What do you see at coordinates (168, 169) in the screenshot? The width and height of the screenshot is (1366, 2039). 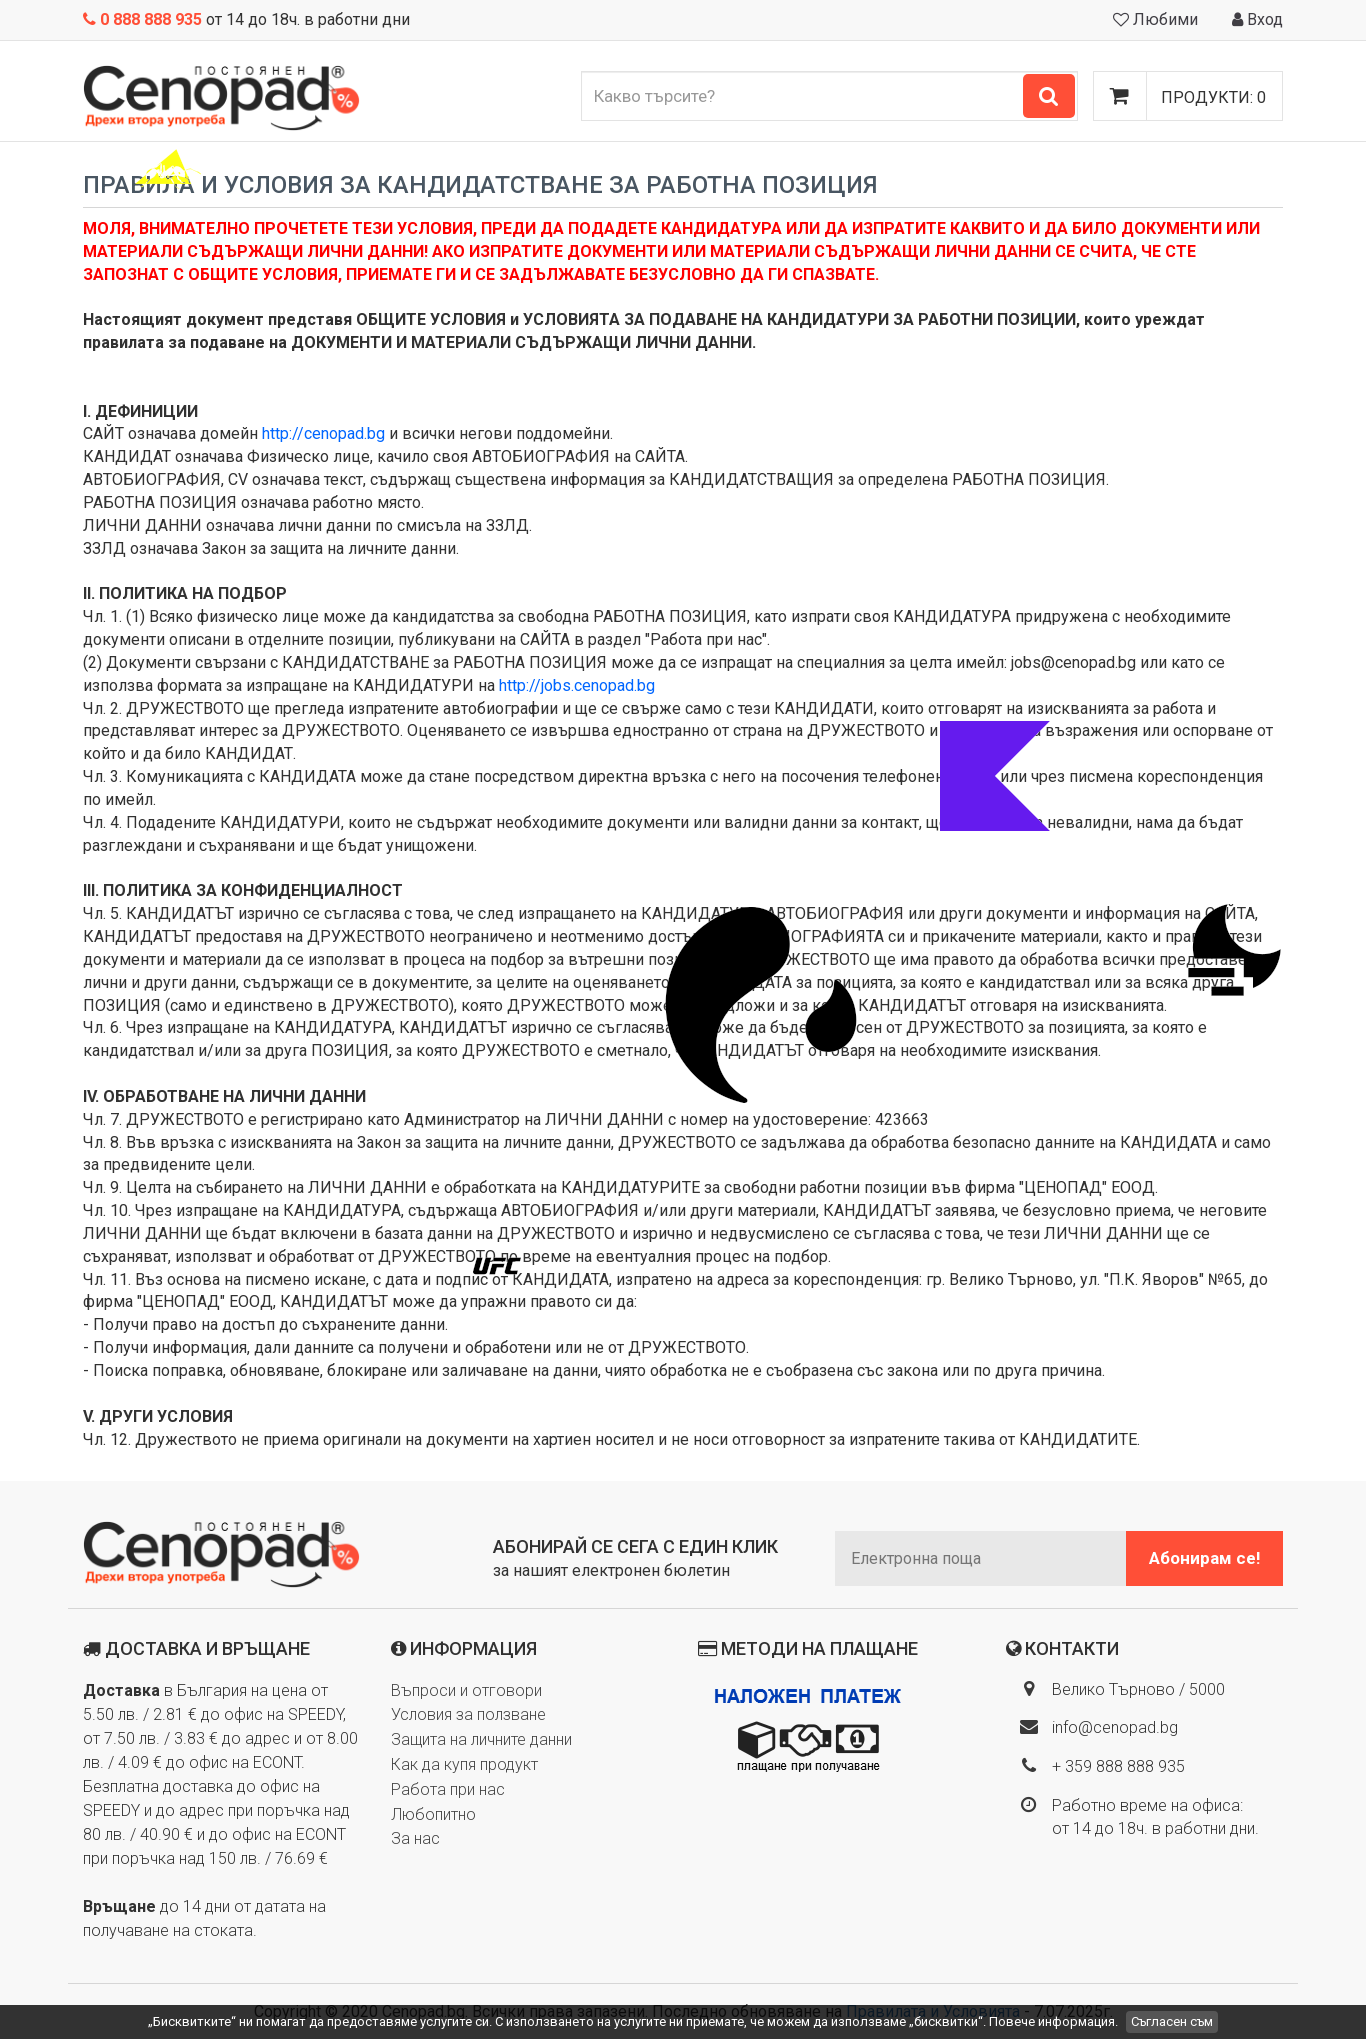 I see `apache ant build tool logo` at bounding box center [168, 169].